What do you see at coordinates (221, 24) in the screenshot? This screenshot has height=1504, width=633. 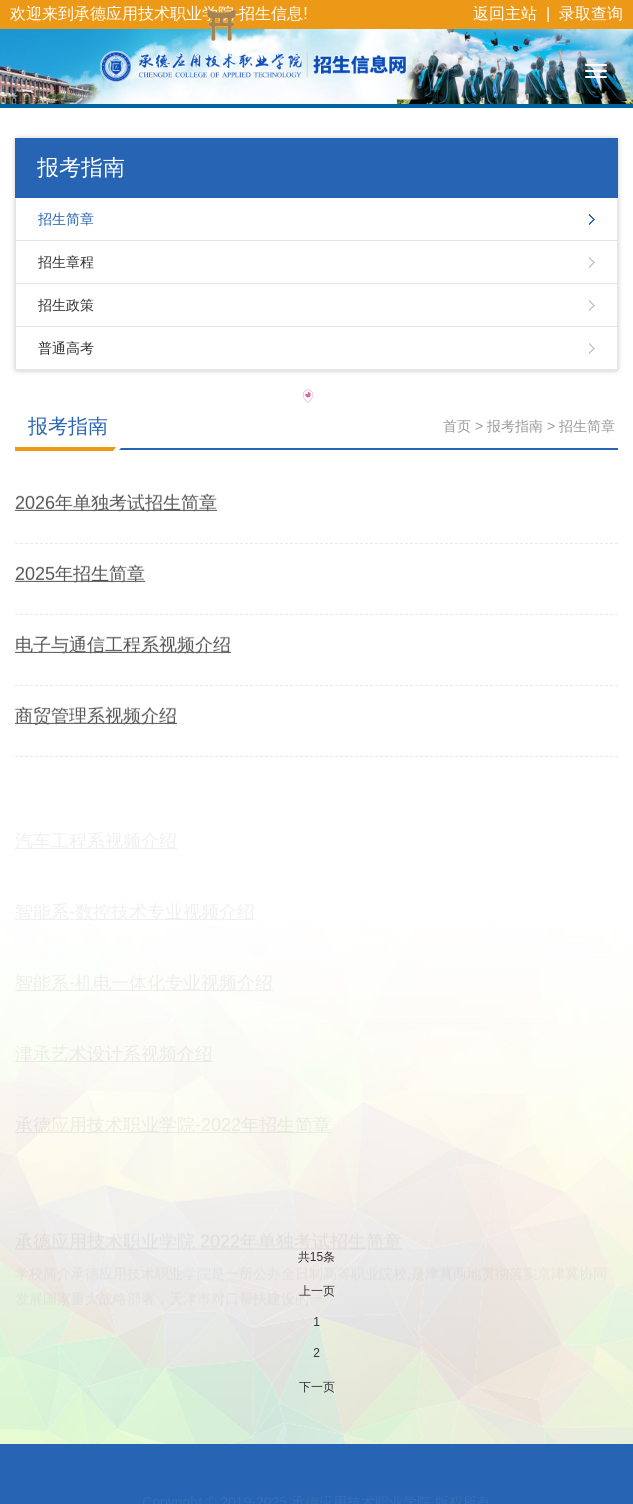 I see `indicates Japanese culture or travel content` at bounding box center [221, 24].